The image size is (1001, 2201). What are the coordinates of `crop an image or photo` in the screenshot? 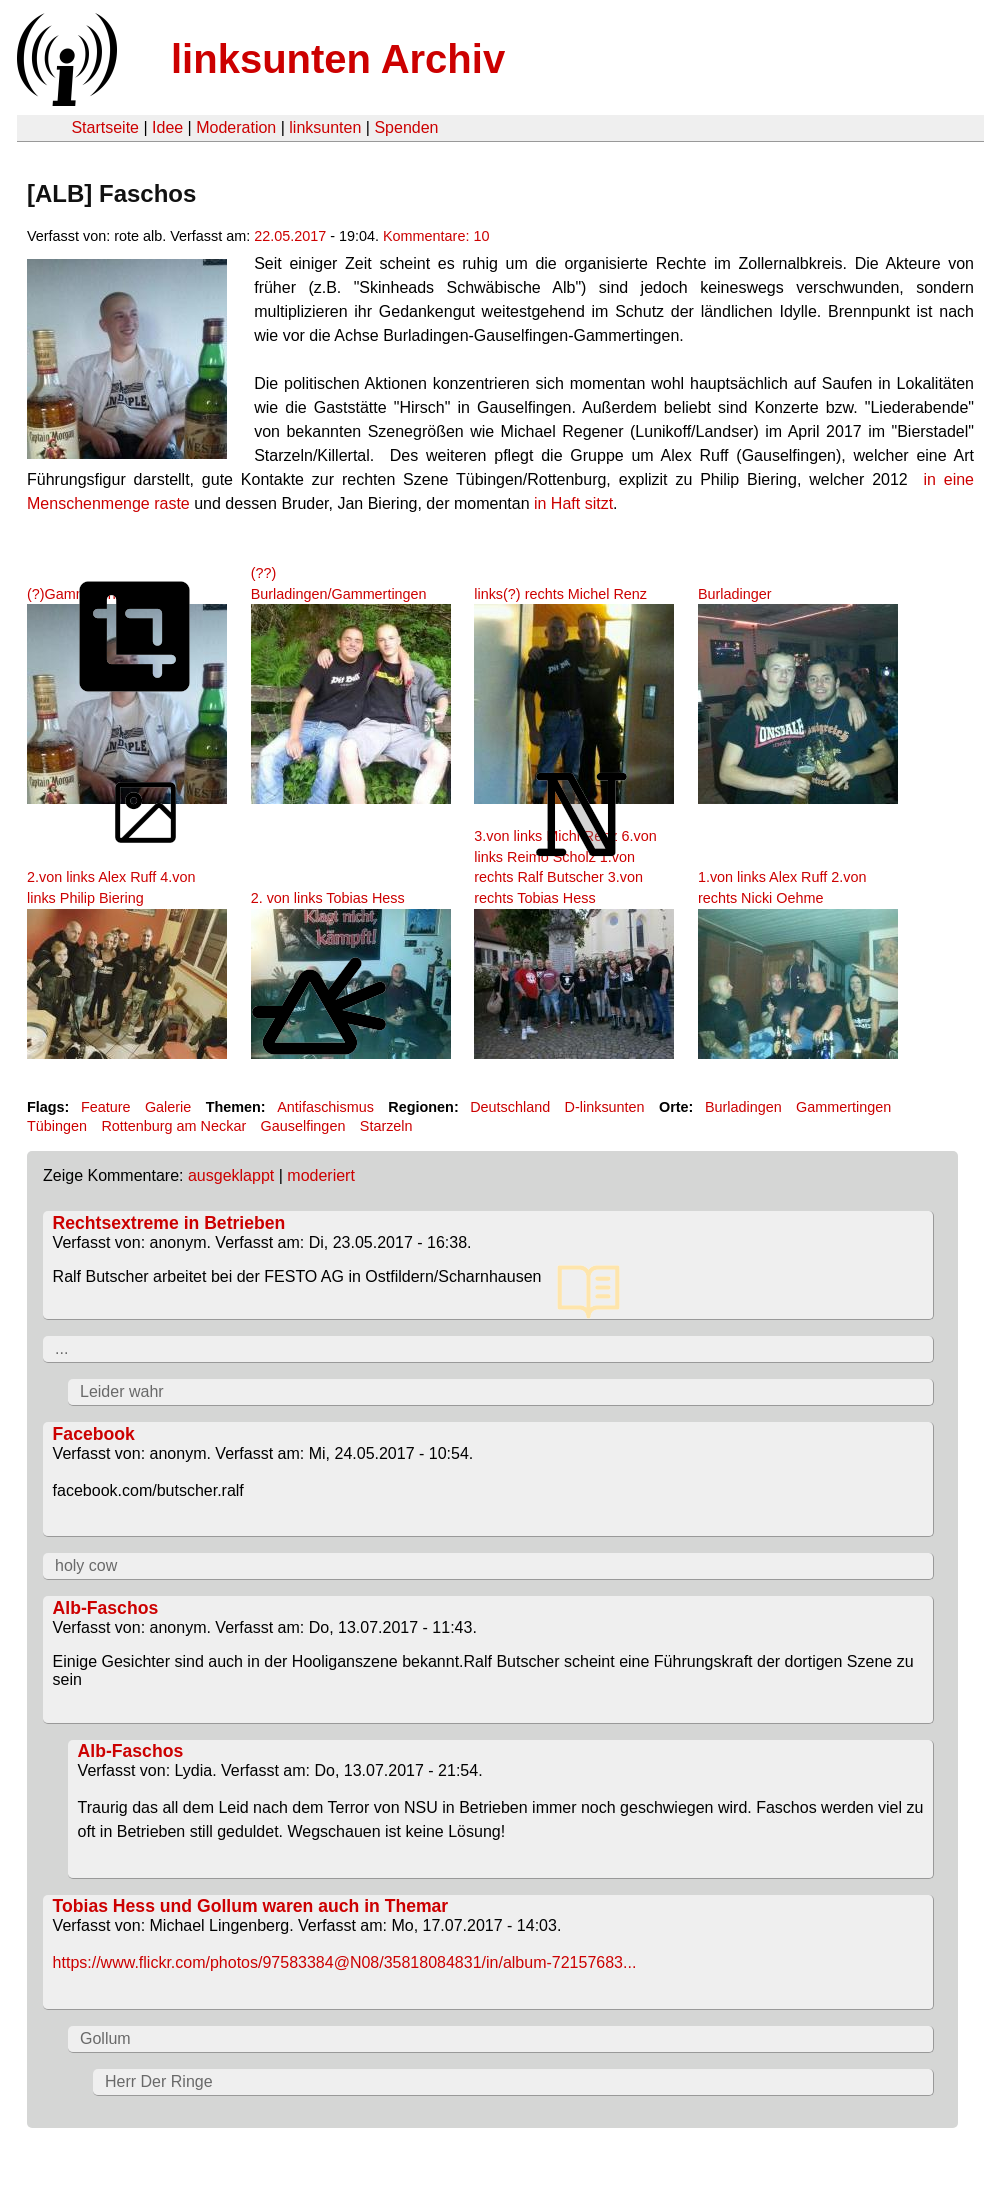 It's located at (134, 636).